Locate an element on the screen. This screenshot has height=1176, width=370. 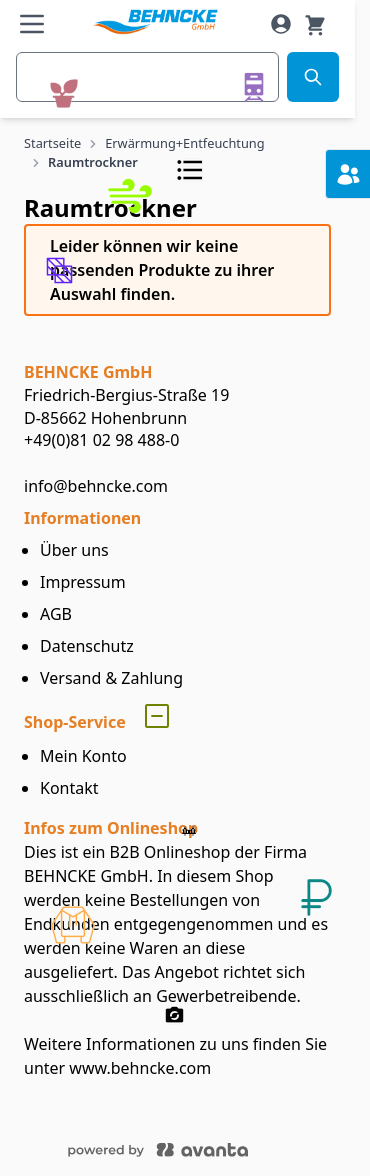
switch between front and rear camera is located at coordinates (174, 1015).